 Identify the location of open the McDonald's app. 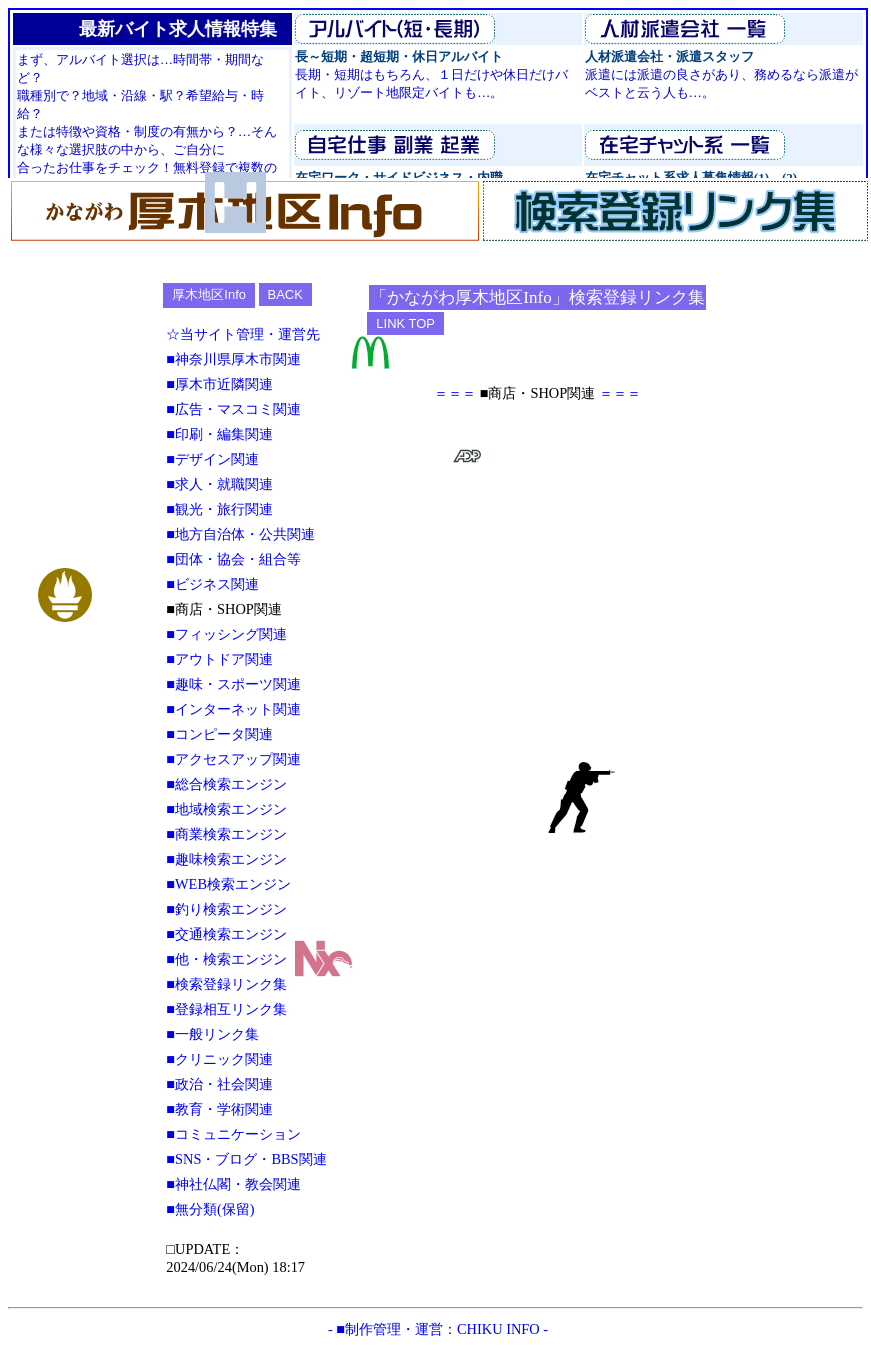
(370, 352).